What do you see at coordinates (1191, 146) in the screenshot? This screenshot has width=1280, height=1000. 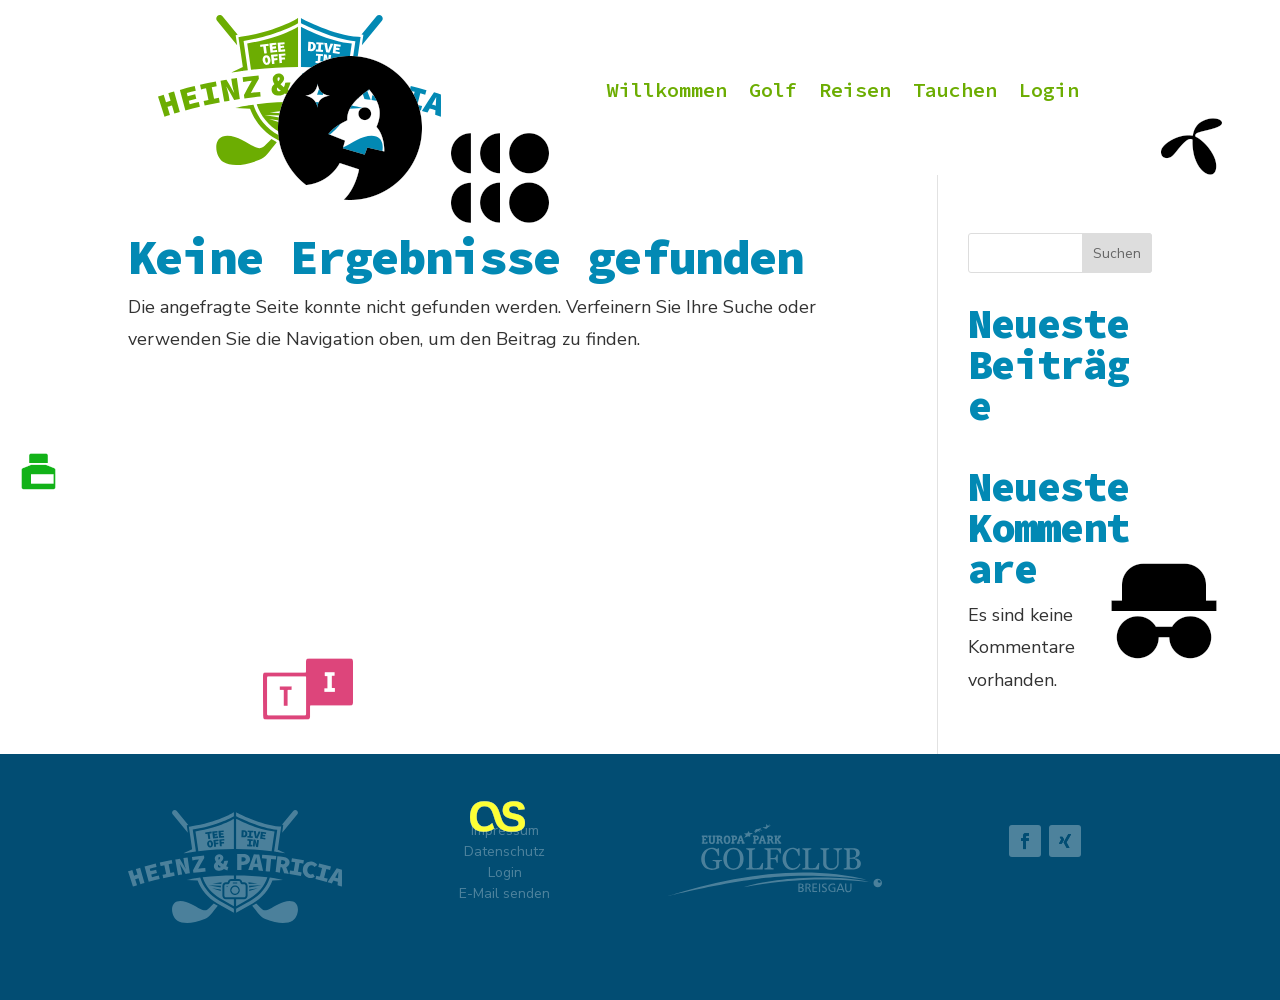 I see `telenor telecommunications company logo` at bounding box center [1191, 146].